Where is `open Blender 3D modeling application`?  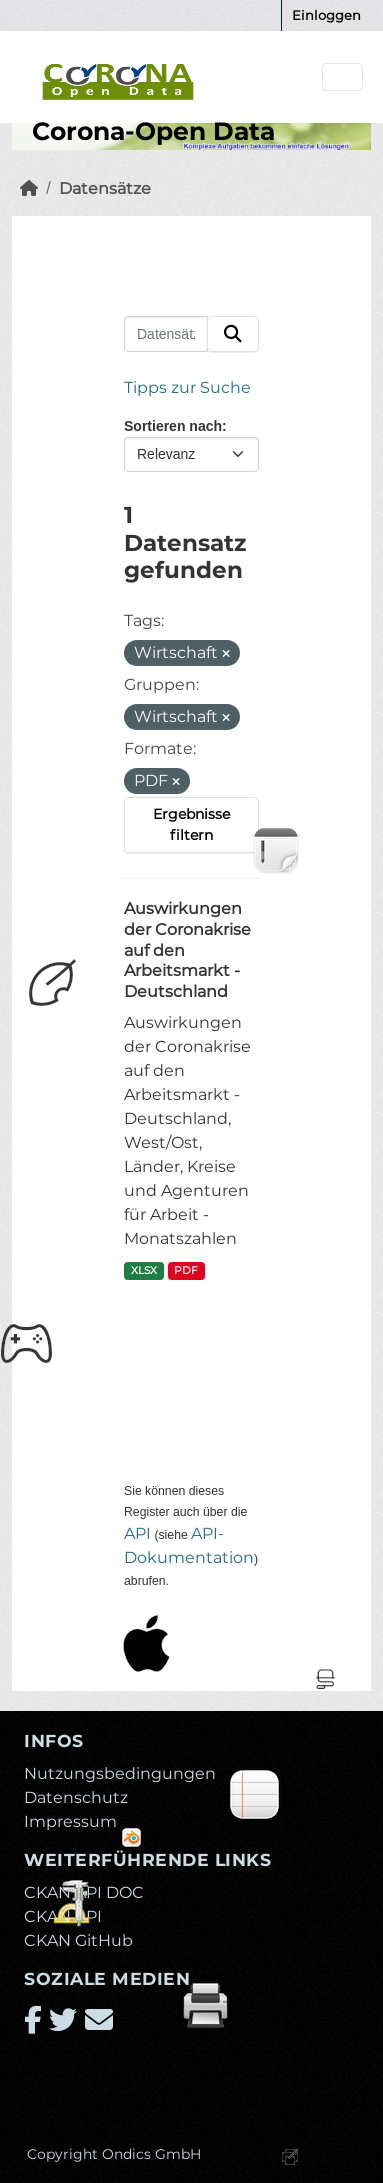
open Blender 3D modeling application is located at coordinates (131, 1837).